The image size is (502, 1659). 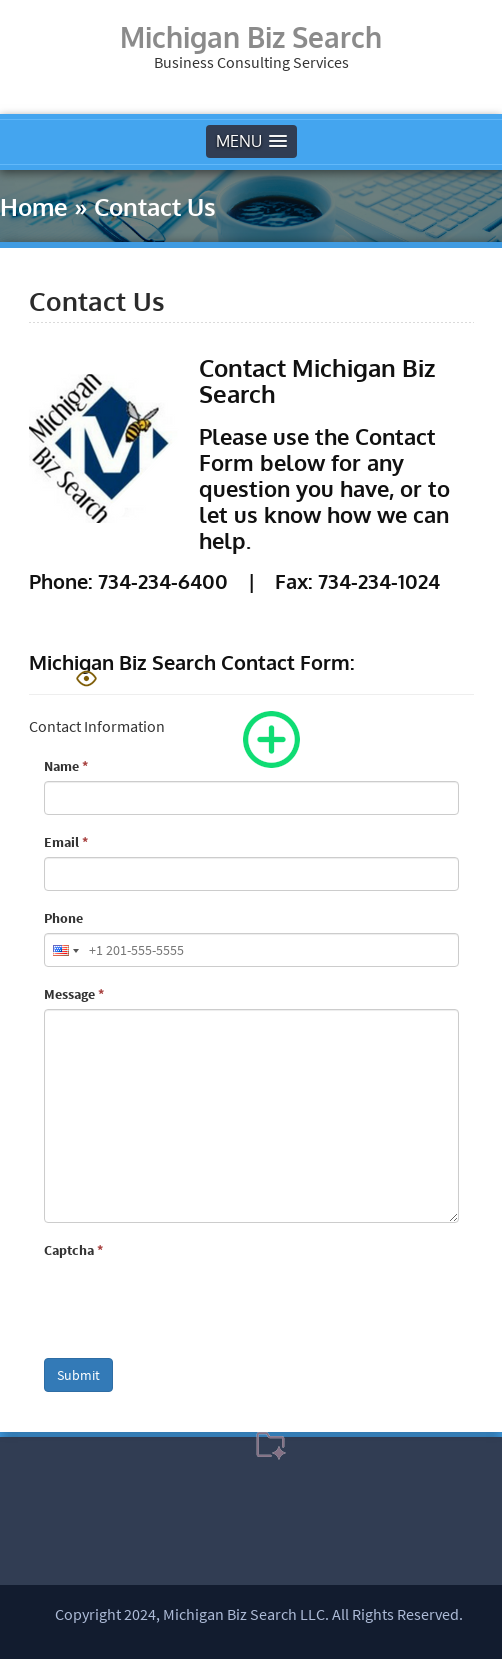 What do you see at coordinates (86, 678) in the screenshot?
I see `view or preview content` at bounding box center [86, 678].